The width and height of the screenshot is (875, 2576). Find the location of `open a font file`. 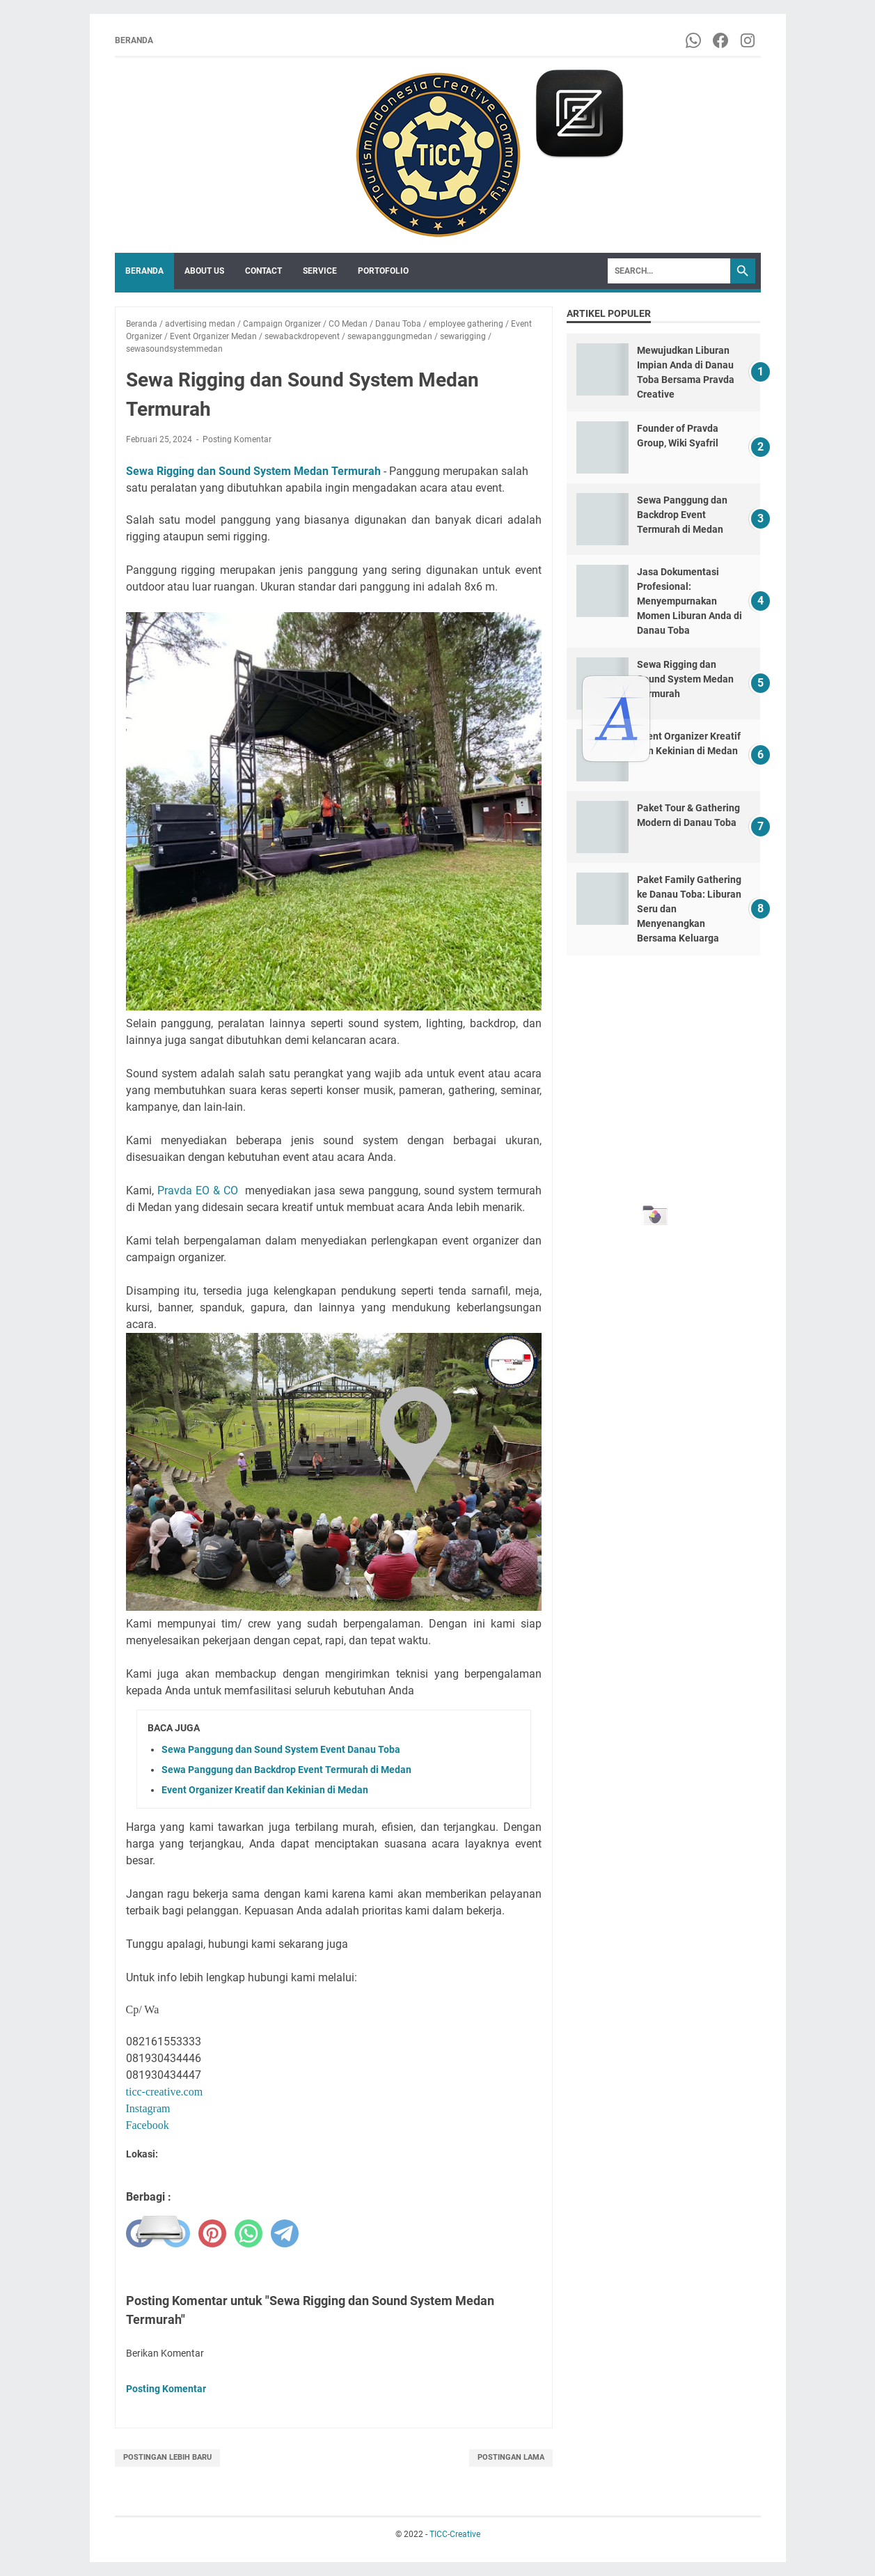

open a font file is located at coordinates (616, 719).